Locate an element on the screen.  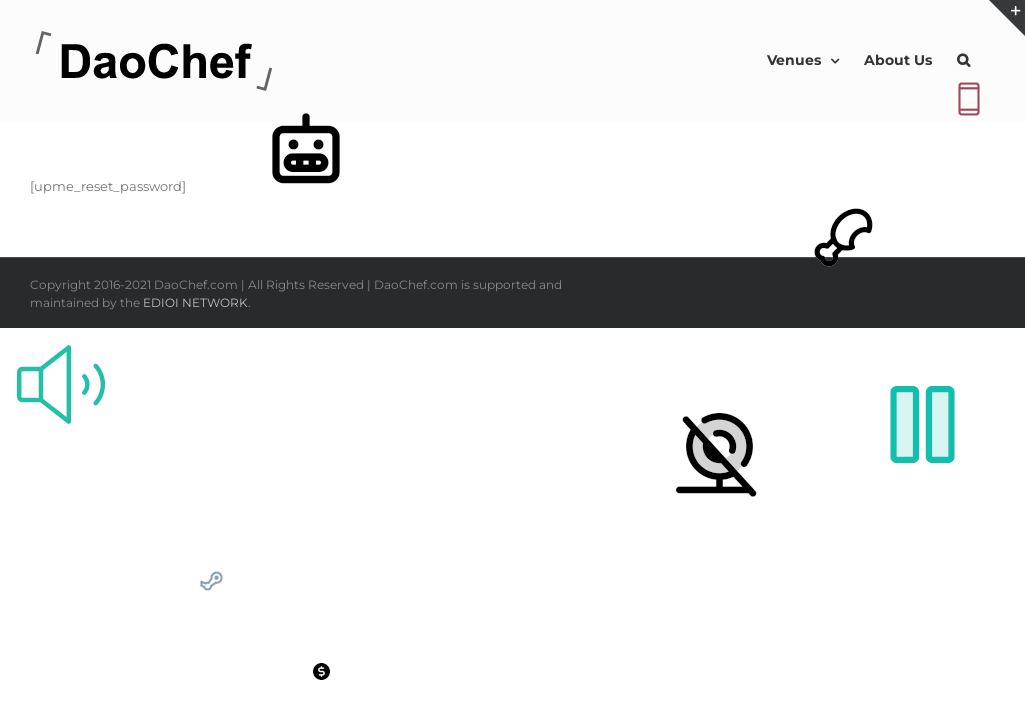
view account balance or financial summary is located at coordinates (321, 671).